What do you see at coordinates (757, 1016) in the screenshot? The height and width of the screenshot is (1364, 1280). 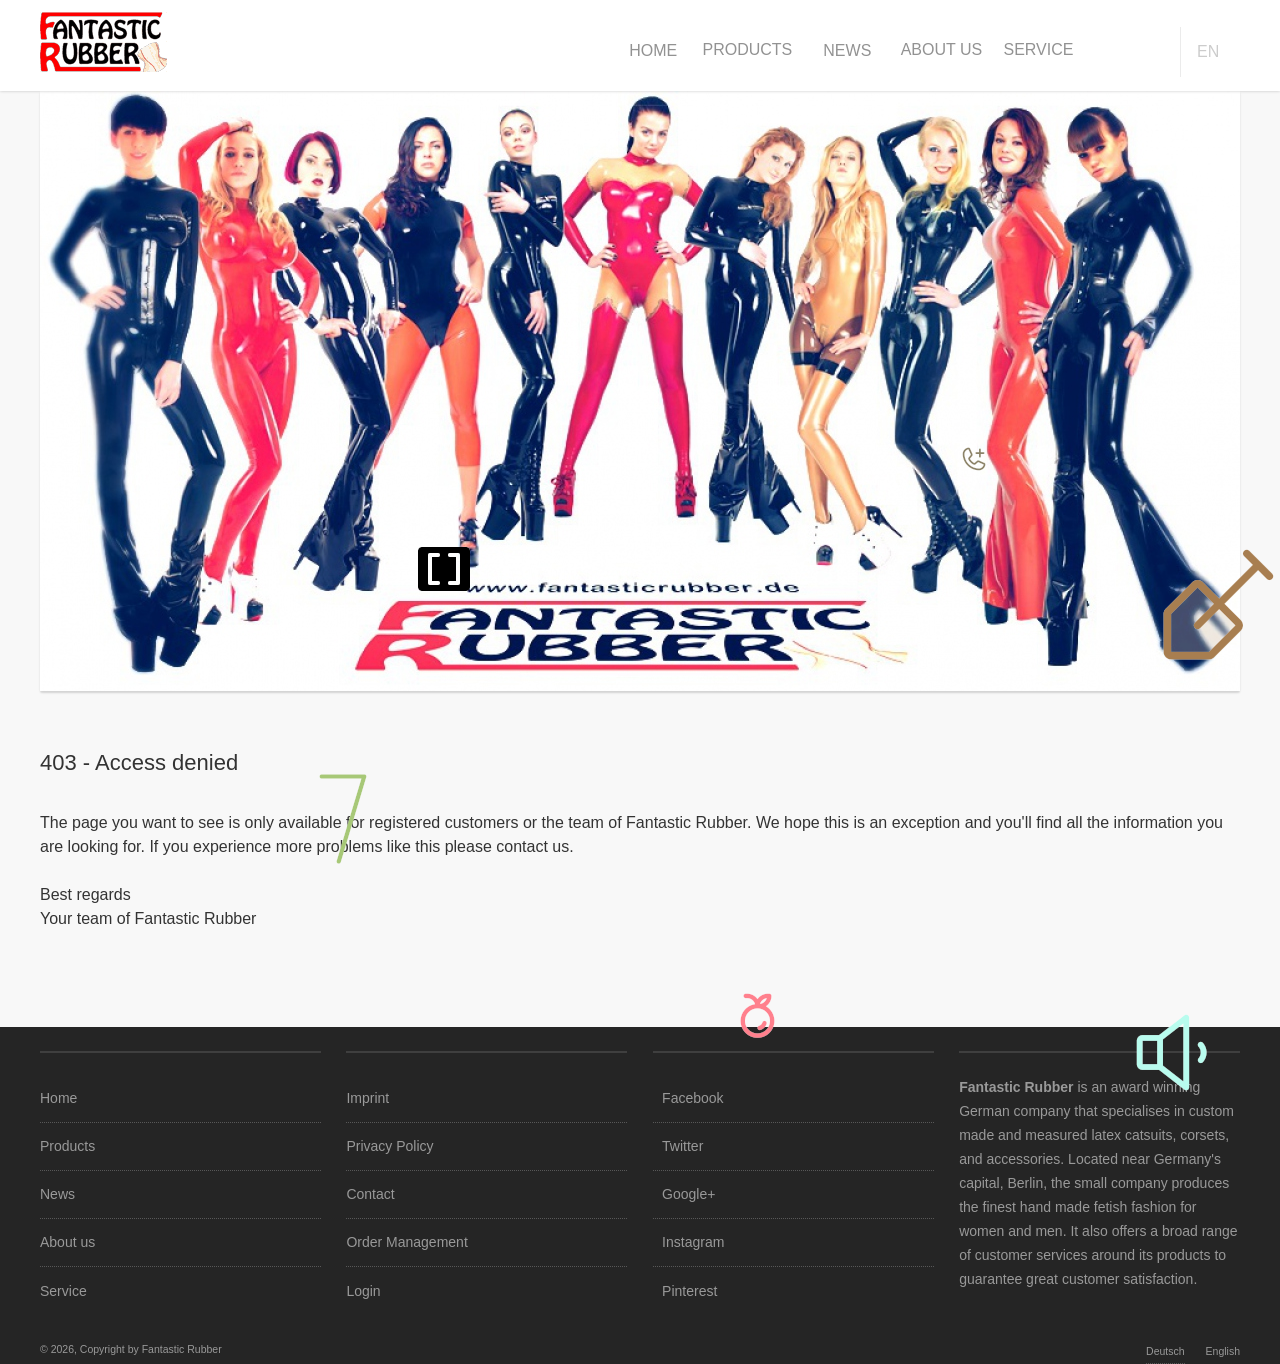 I see `select orange flavor or citrus option` at bounding box center [757, 1016].